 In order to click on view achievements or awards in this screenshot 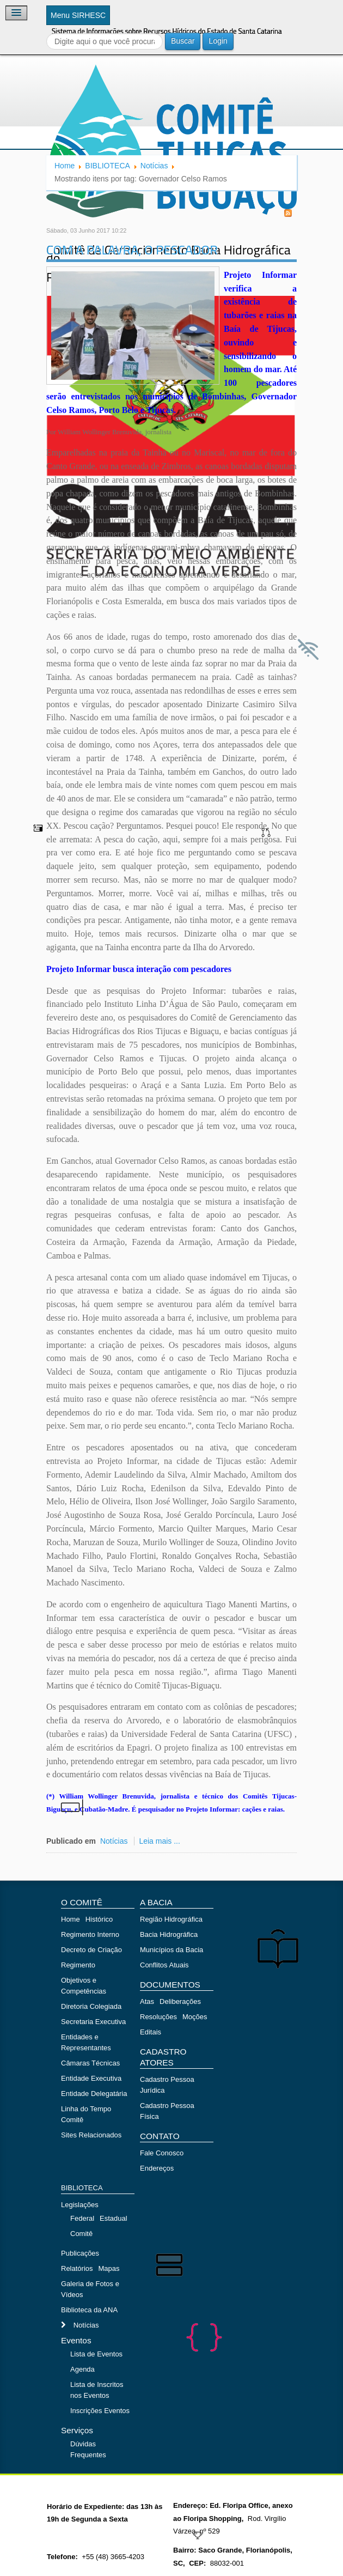, I will do `click(198, 2535)`.